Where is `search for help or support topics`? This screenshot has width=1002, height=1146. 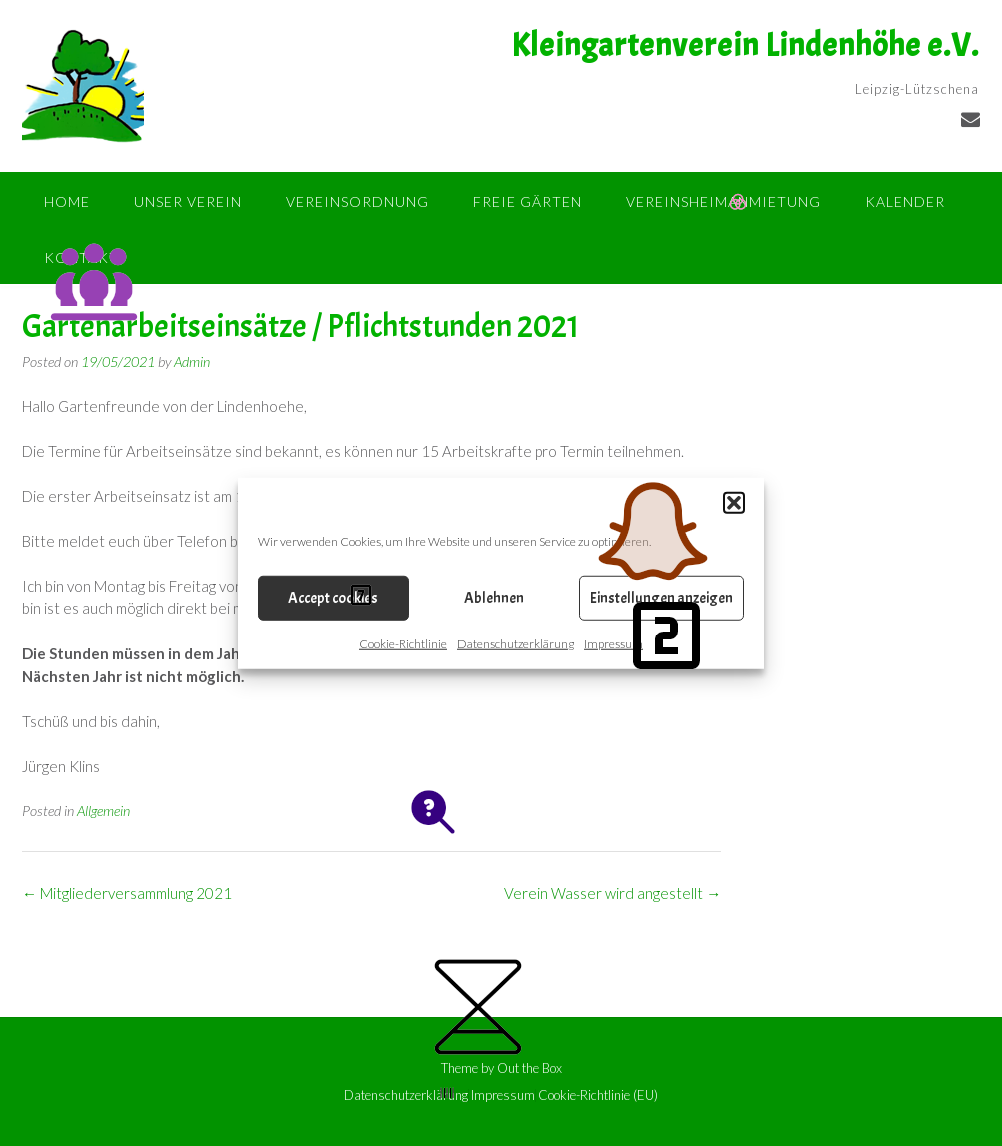
search for help or support topics is located at coordinates (433, 812).